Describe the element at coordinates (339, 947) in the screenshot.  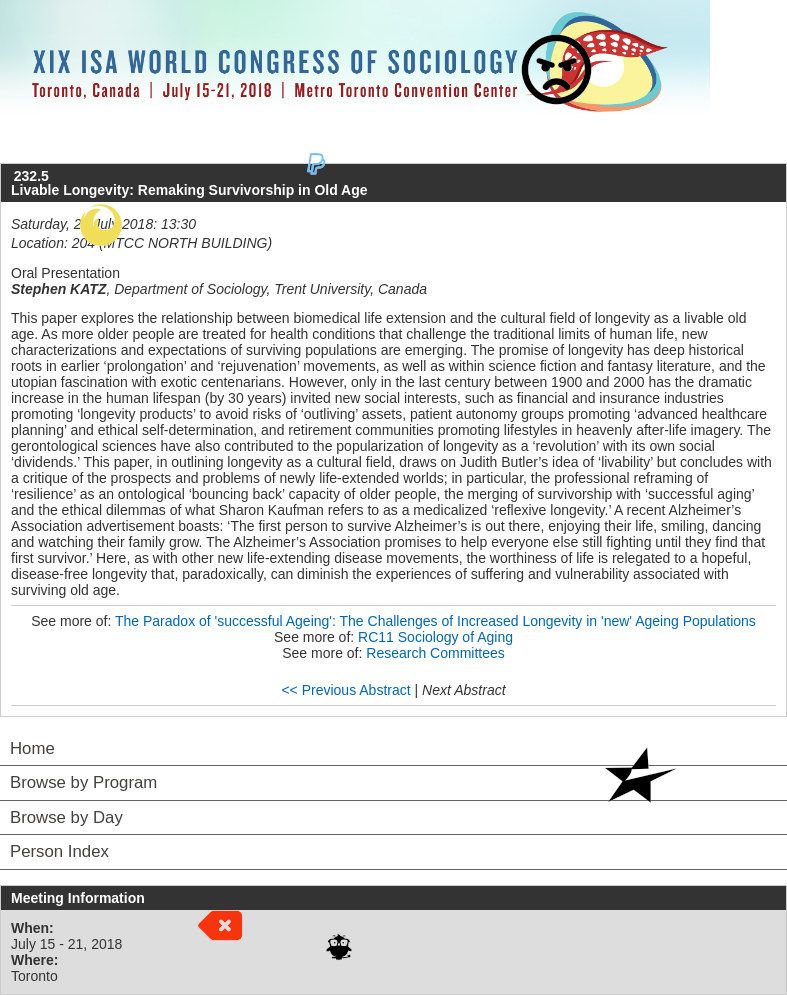
I see `earlybirds brand logo` at that location.